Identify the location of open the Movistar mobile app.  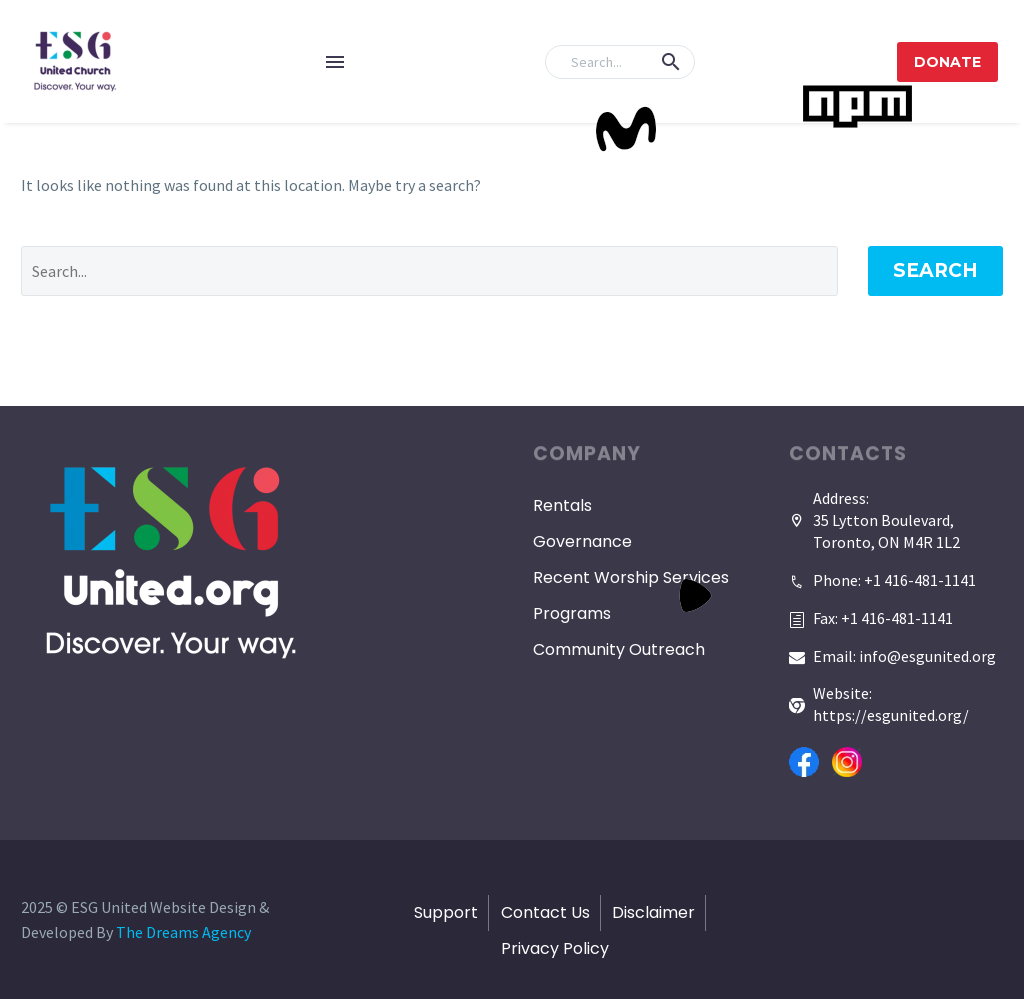
(626, 129).